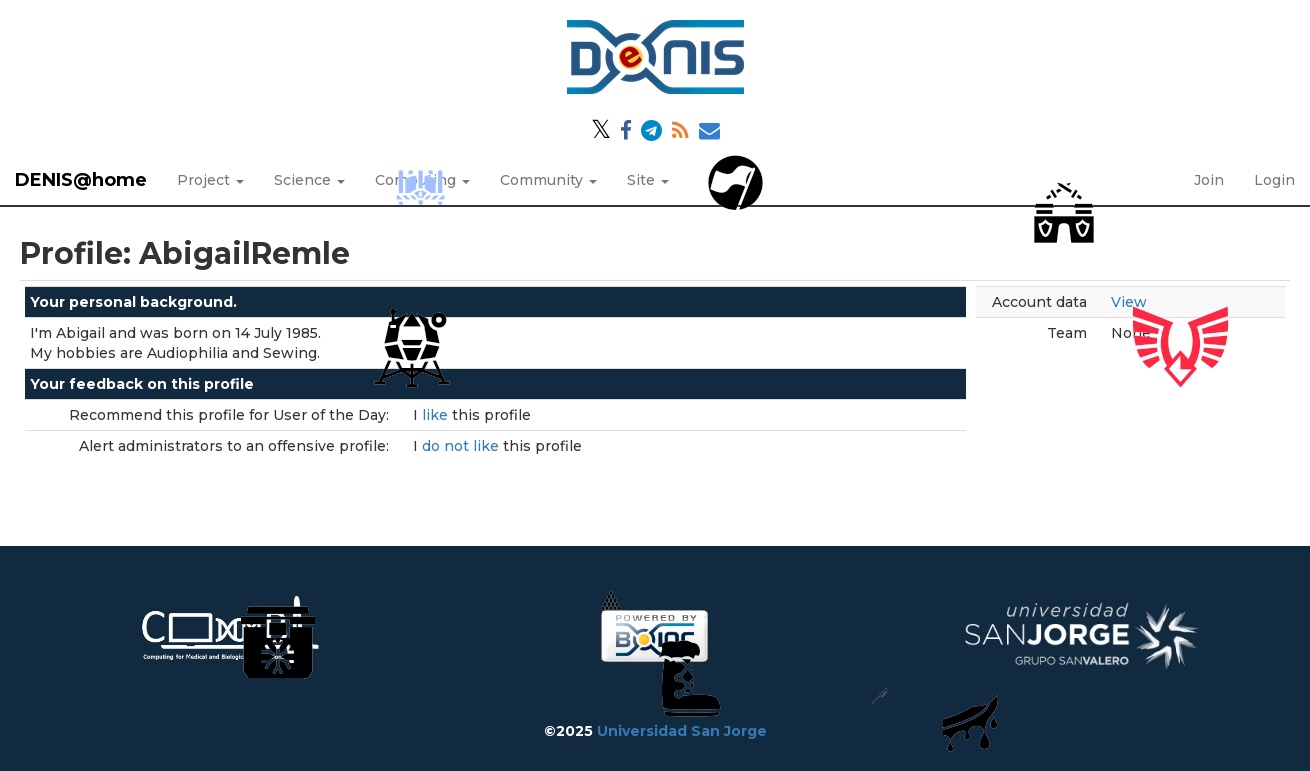 The height and width of the screenshot is (771, 1310). What do you see at coordinates (412, 348) in the screenshot?
I see `access space exploration game content` at bounding box center [412, 348].